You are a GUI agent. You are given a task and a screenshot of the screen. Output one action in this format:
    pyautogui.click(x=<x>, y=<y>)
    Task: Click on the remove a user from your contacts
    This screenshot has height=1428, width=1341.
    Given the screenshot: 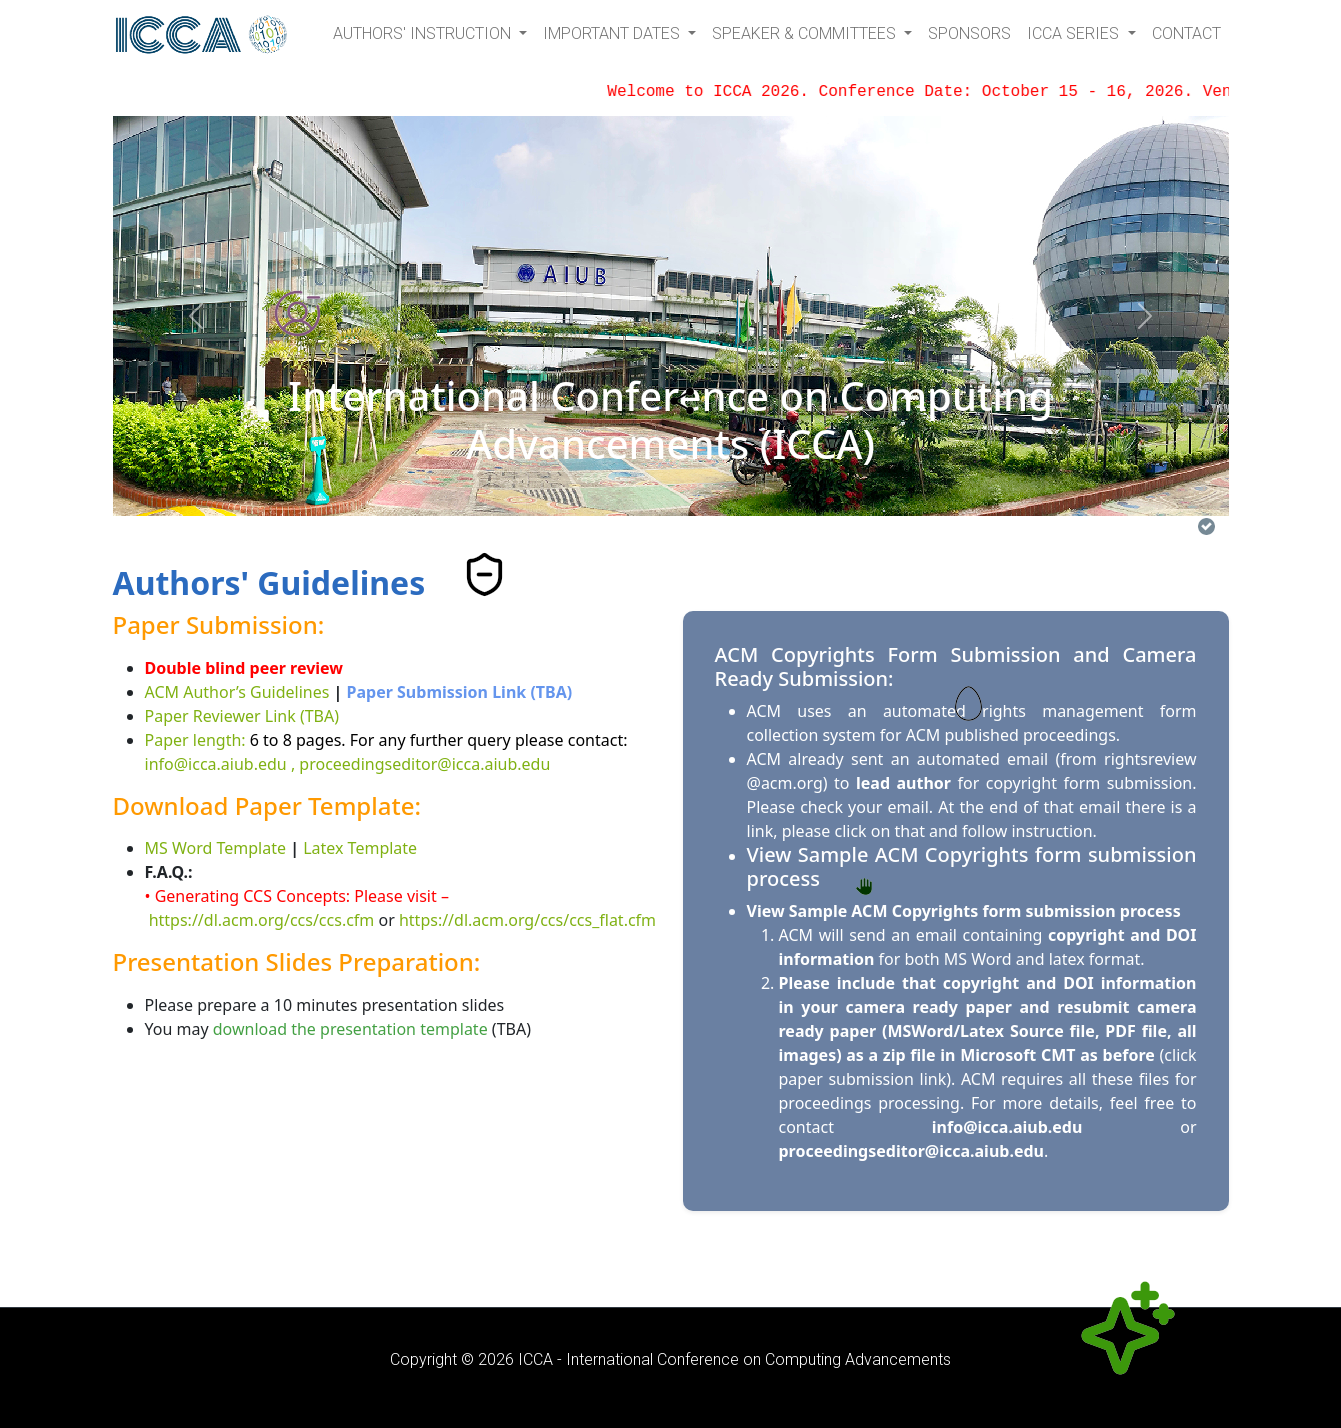 What is the action you would take?
    pyautogui.click(x=297, y=313)
    